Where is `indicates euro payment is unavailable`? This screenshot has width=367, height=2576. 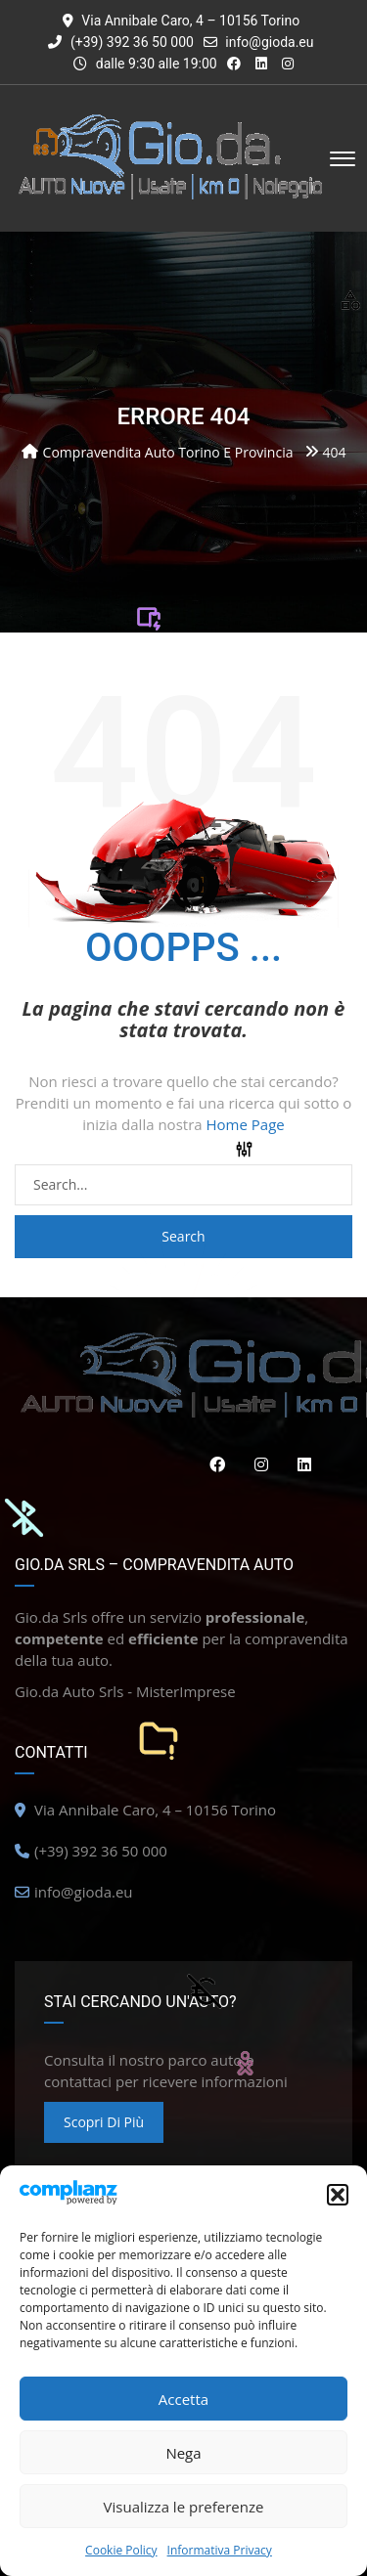 indicates euro payment is unavailable is located at coordinates (205, 1991).